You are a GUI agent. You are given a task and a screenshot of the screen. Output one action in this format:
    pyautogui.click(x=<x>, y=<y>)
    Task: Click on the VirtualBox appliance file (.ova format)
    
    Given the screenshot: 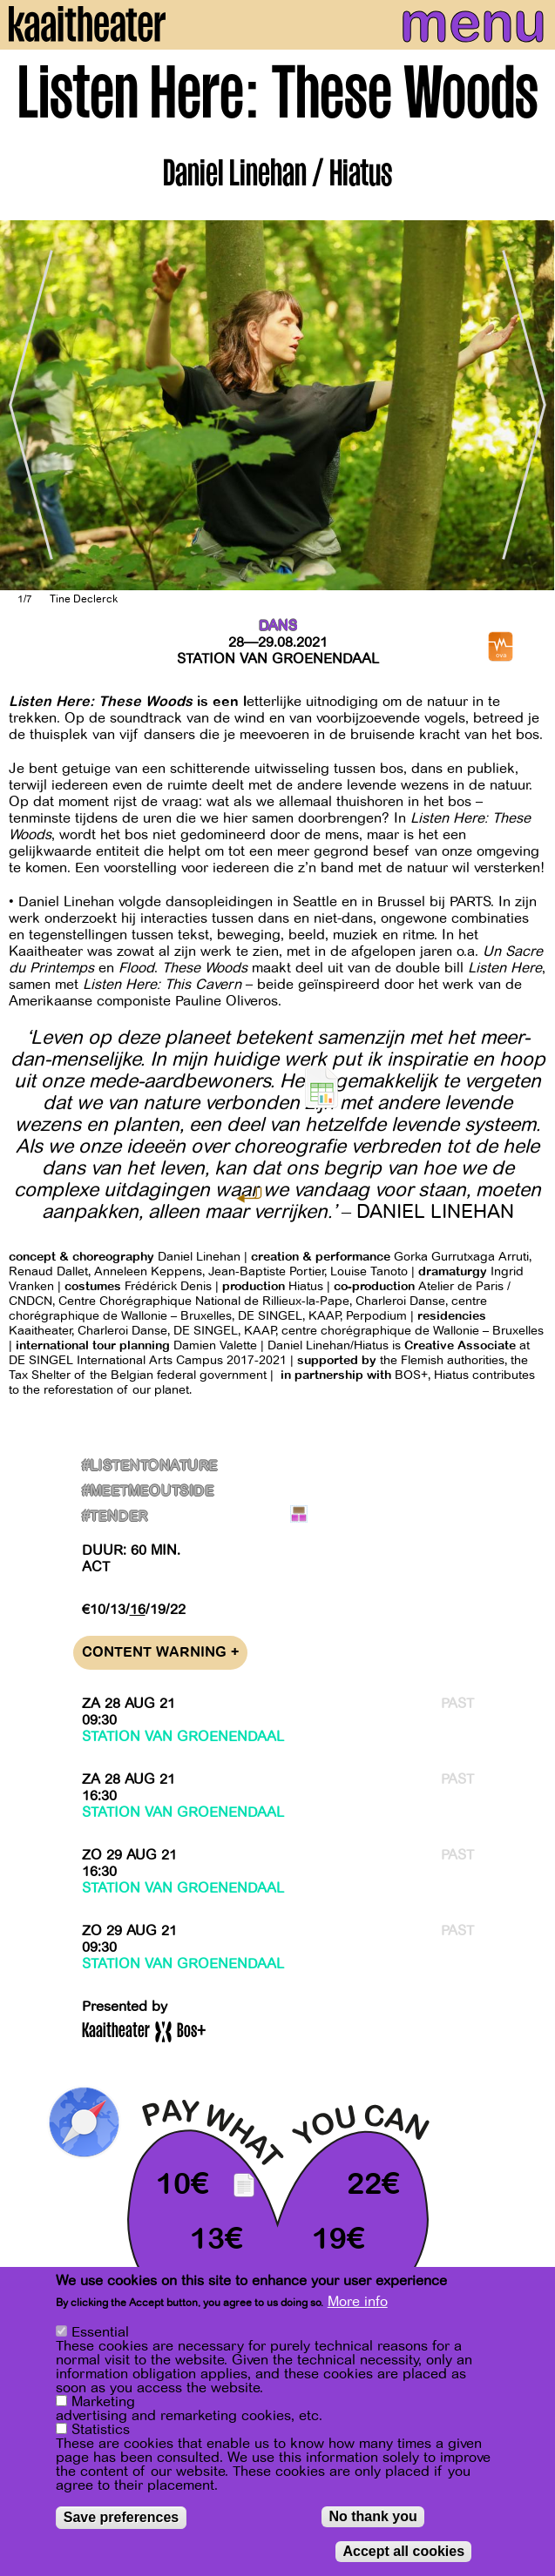 What is the action you would take?
    pyautogui.click(x=500, y=646)
    